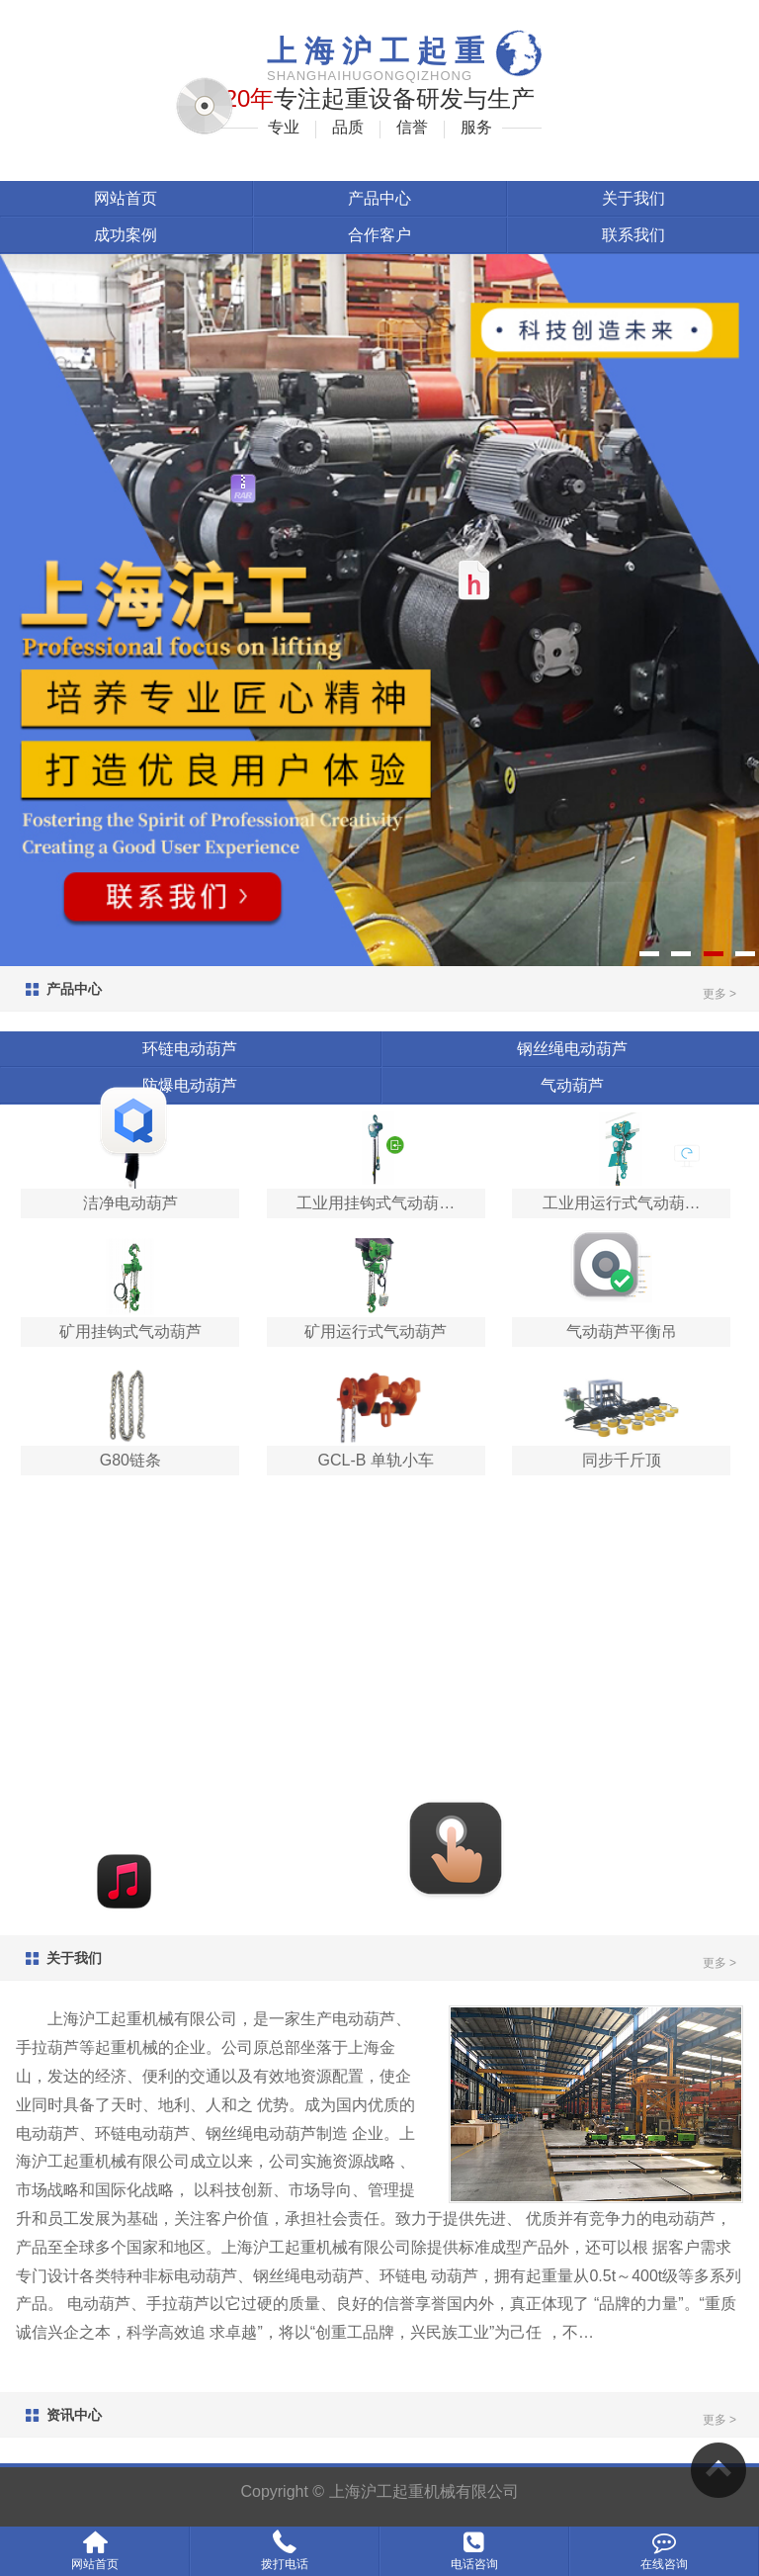 This screenshot has width=759, height=2576. Describe the element at coordinates (606, 1266) in the screenshot. I see `optical drive verified and working correctly` at that location.